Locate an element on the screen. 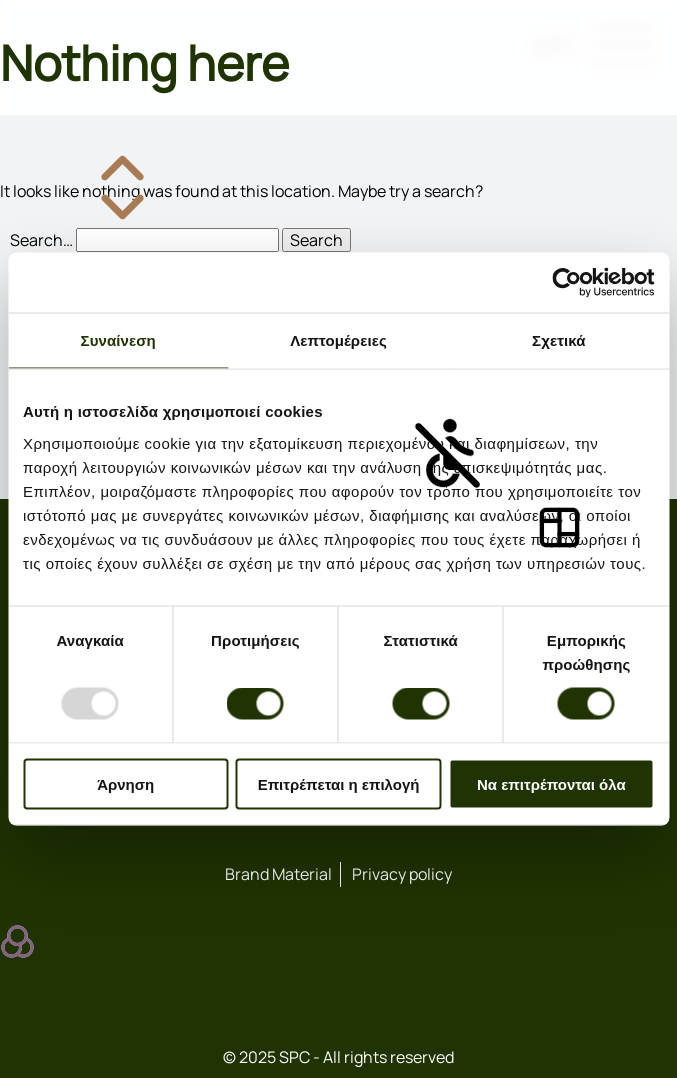  view dashboard or board layout is located at coordinates (559, 527).